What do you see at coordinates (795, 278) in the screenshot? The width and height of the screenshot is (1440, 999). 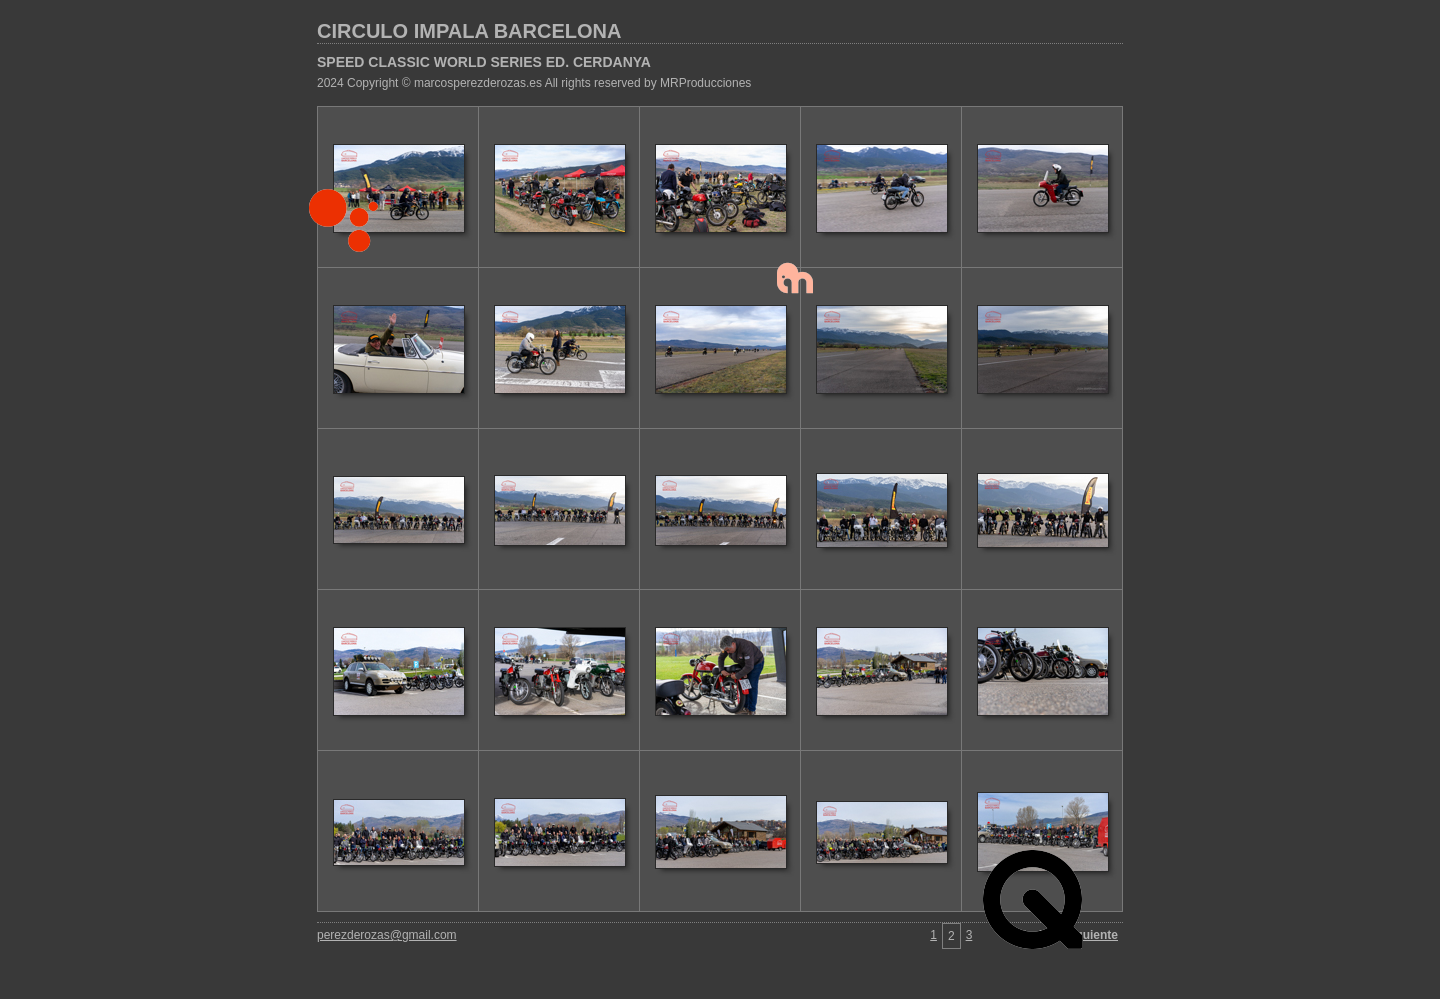 I see `migadu email hosting service logo` at bounding box center [795, 278].